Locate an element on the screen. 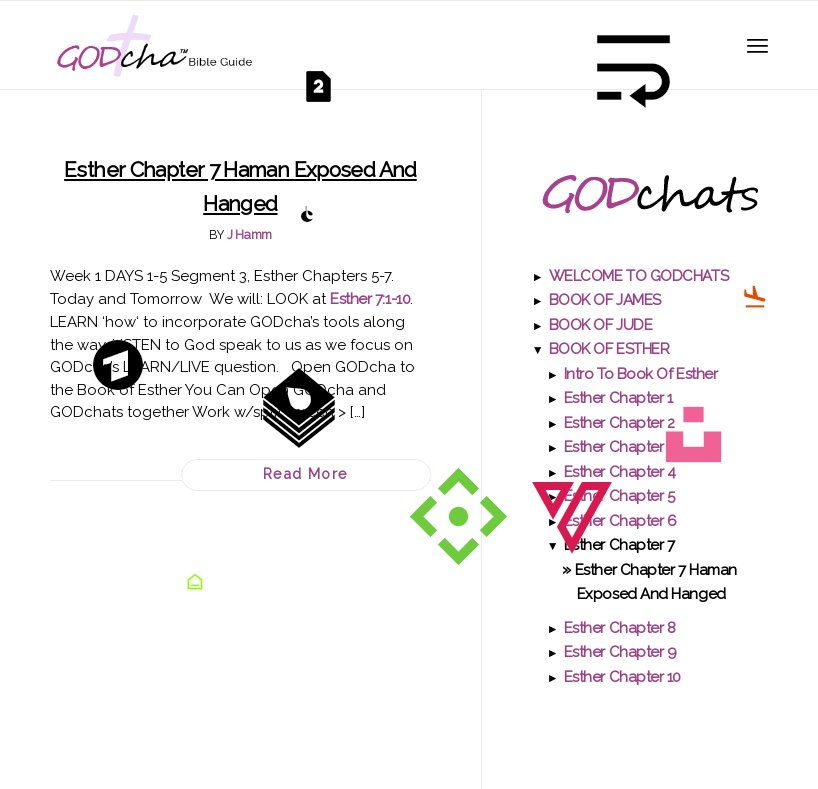 Image resolution: width=818 pixels, height=789 pixels. link to CNES (French space agency) website is located at coordinates (307, 214).